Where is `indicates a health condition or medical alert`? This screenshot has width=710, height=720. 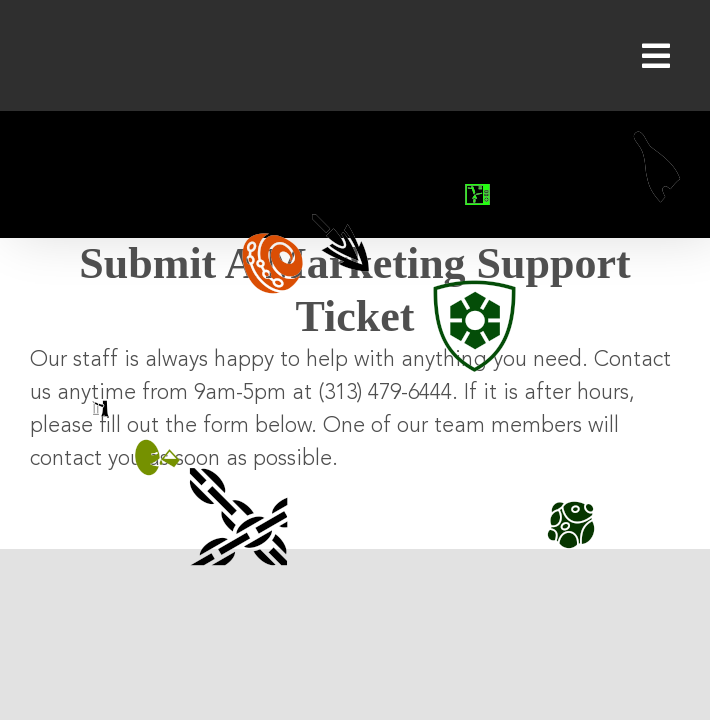 indicates a health condition or medical alert is located at coordinates (571, 525).